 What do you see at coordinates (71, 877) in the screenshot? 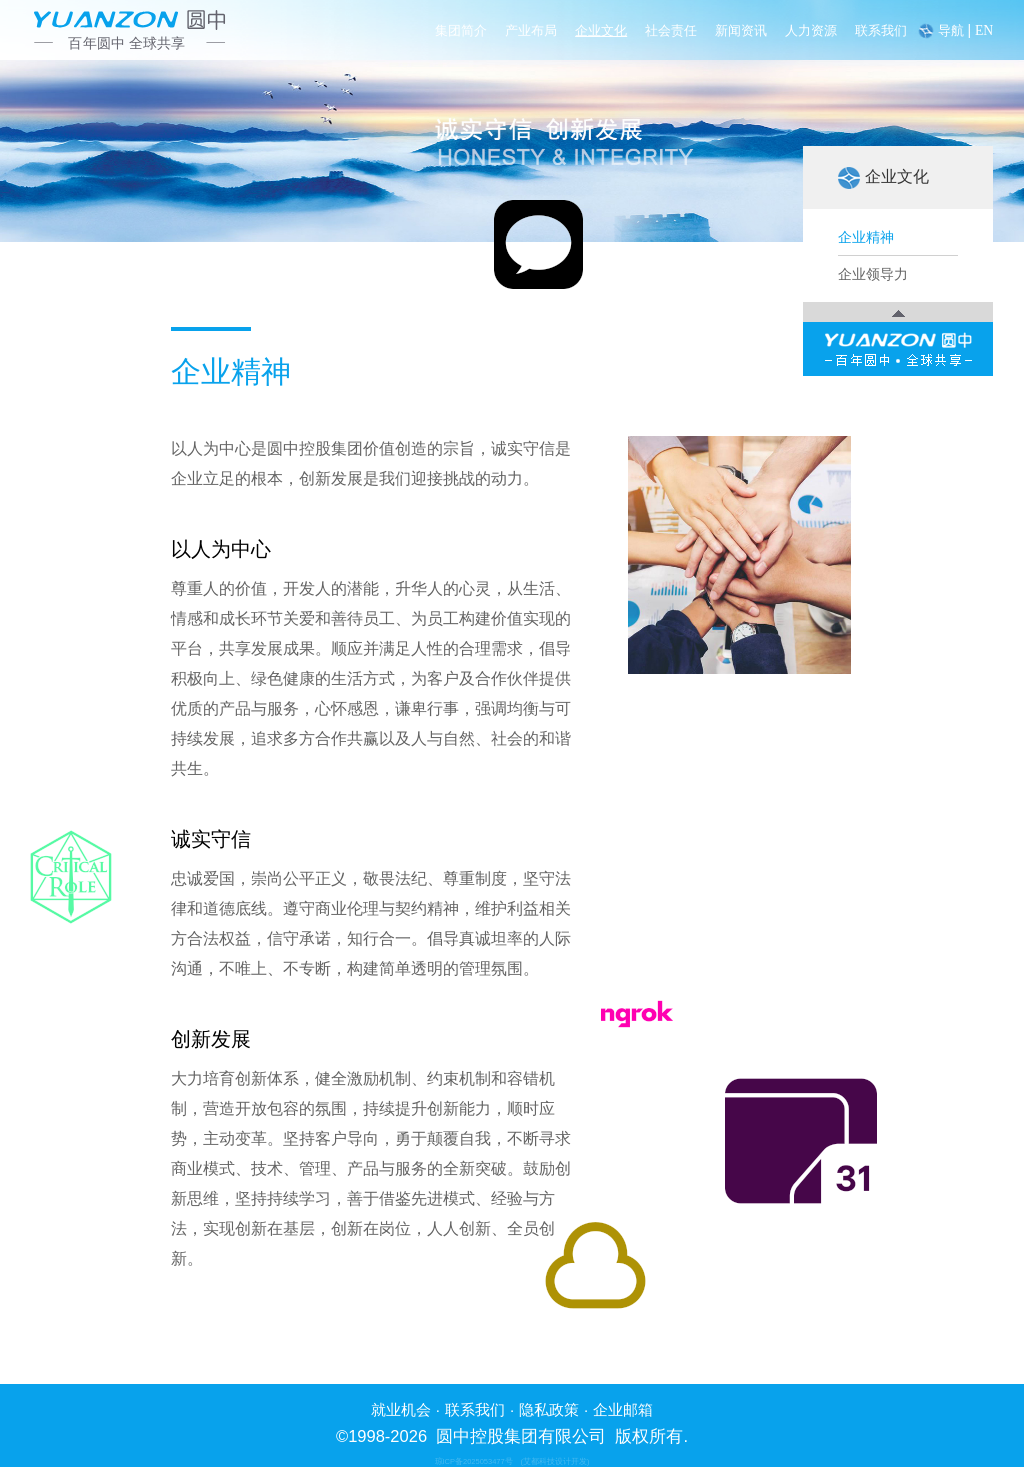
I see `critical role logo` at bounding box center [71, 877].